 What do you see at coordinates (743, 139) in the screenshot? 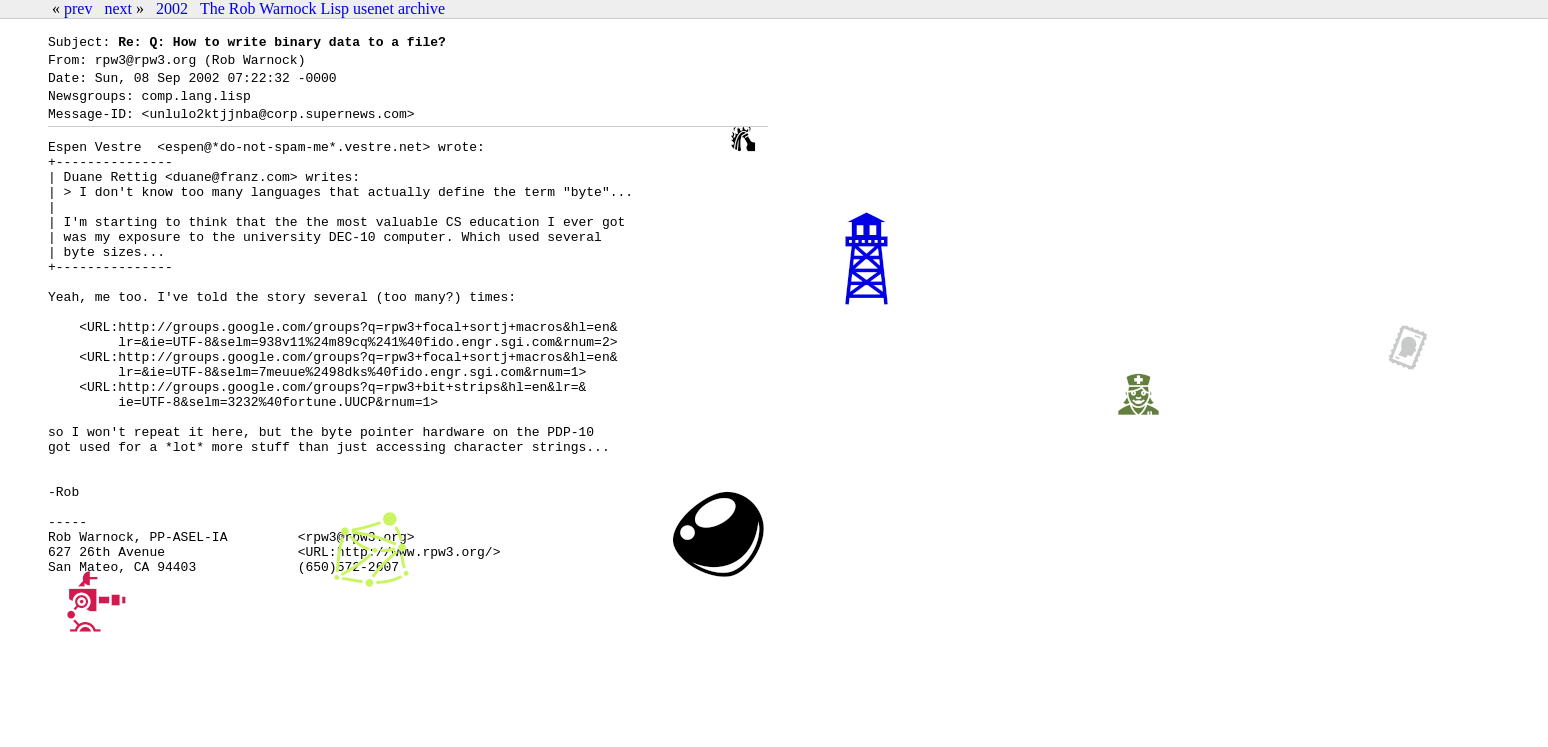
I see `select molotov cocktail weapon or item` at bounding box center [743, 139].